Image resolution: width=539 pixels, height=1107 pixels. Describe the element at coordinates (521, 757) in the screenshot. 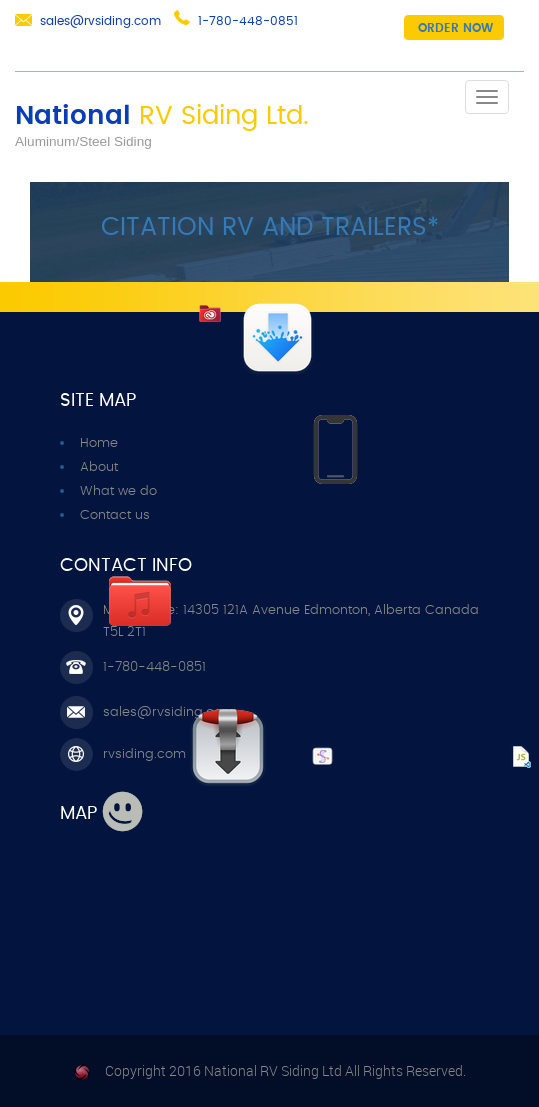

I see `javascript file type in Visual Studio Code` at that location.